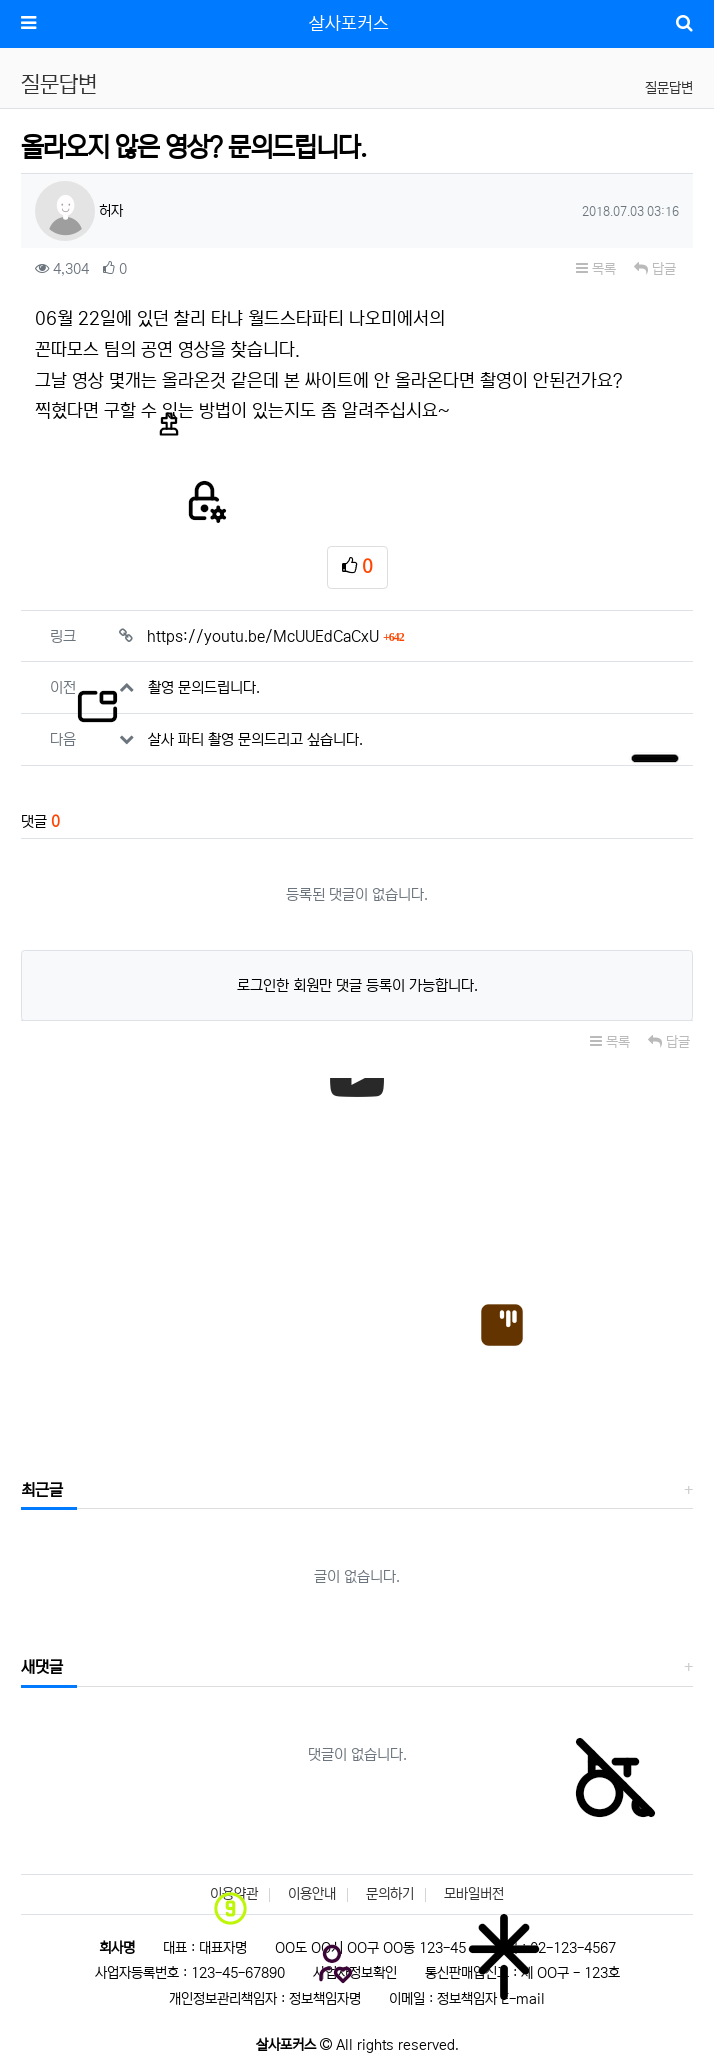 The image size is (714, 2058). What do you see at coordinates (332, 1963) in the screenshot?
I see `add user to favorites` at bounding box center [332, 1963].